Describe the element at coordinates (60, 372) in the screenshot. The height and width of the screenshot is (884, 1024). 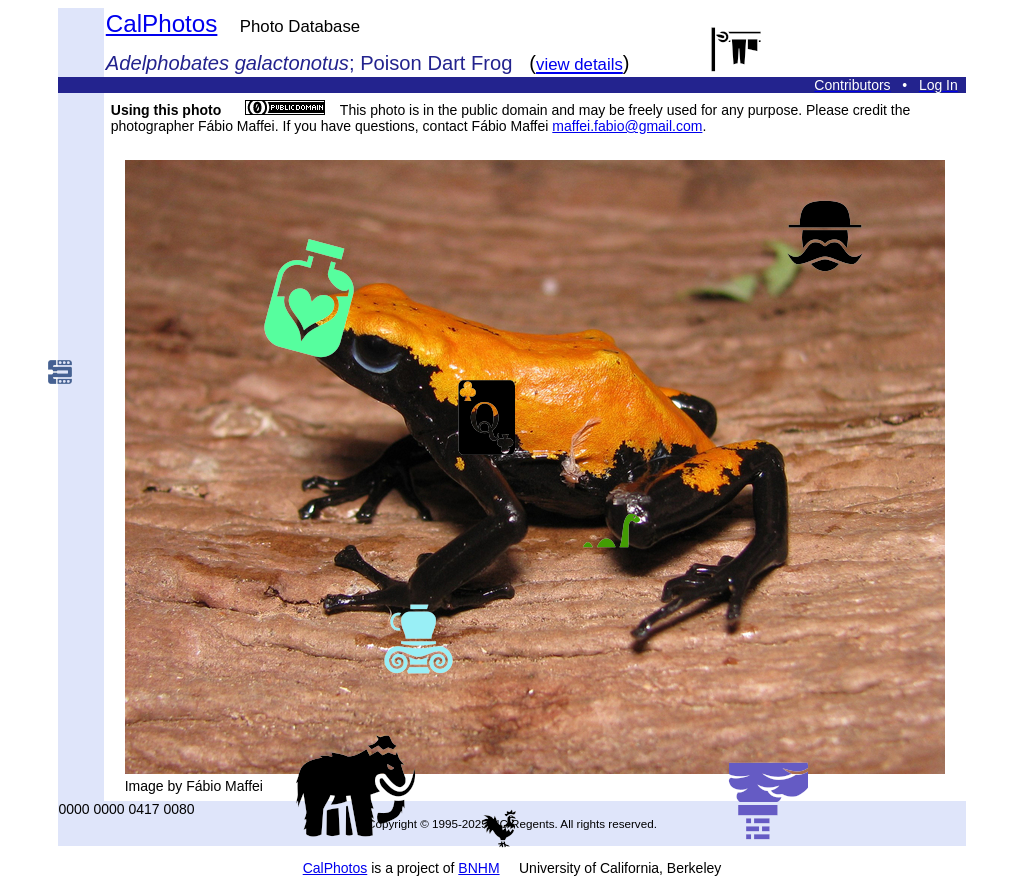
I see `connect or link two components together` at that location.